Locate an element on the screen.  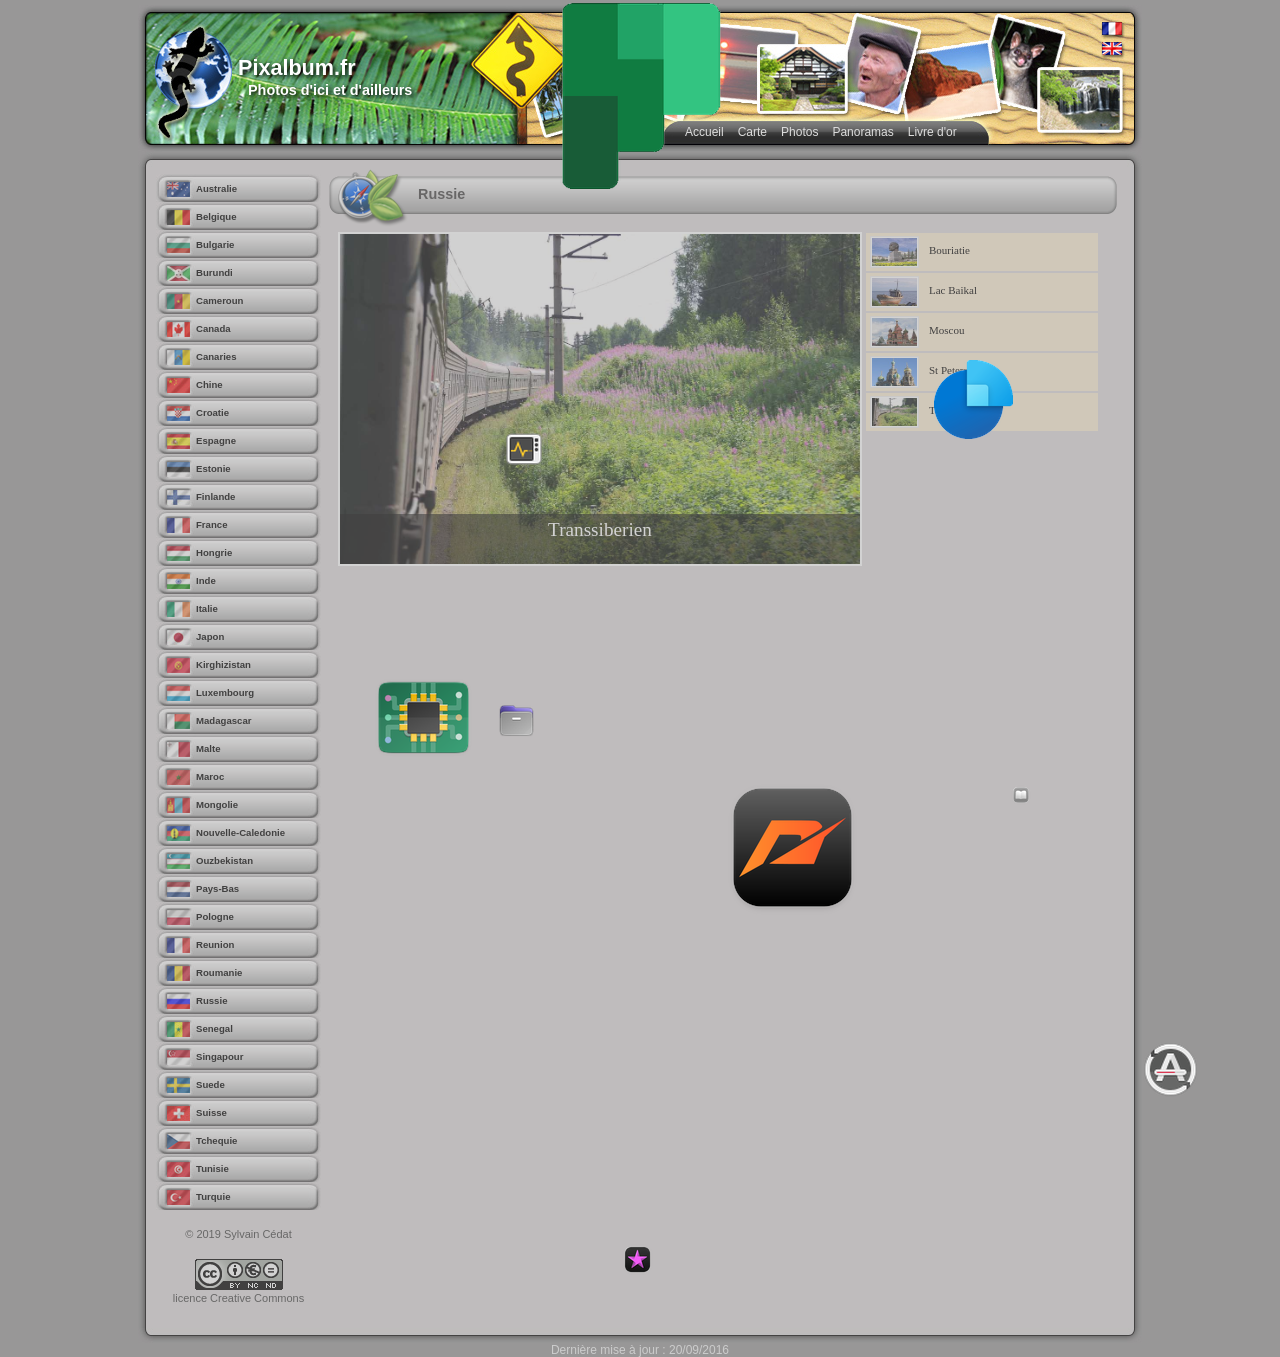
open the sales app is located at coordinates (973, 399).